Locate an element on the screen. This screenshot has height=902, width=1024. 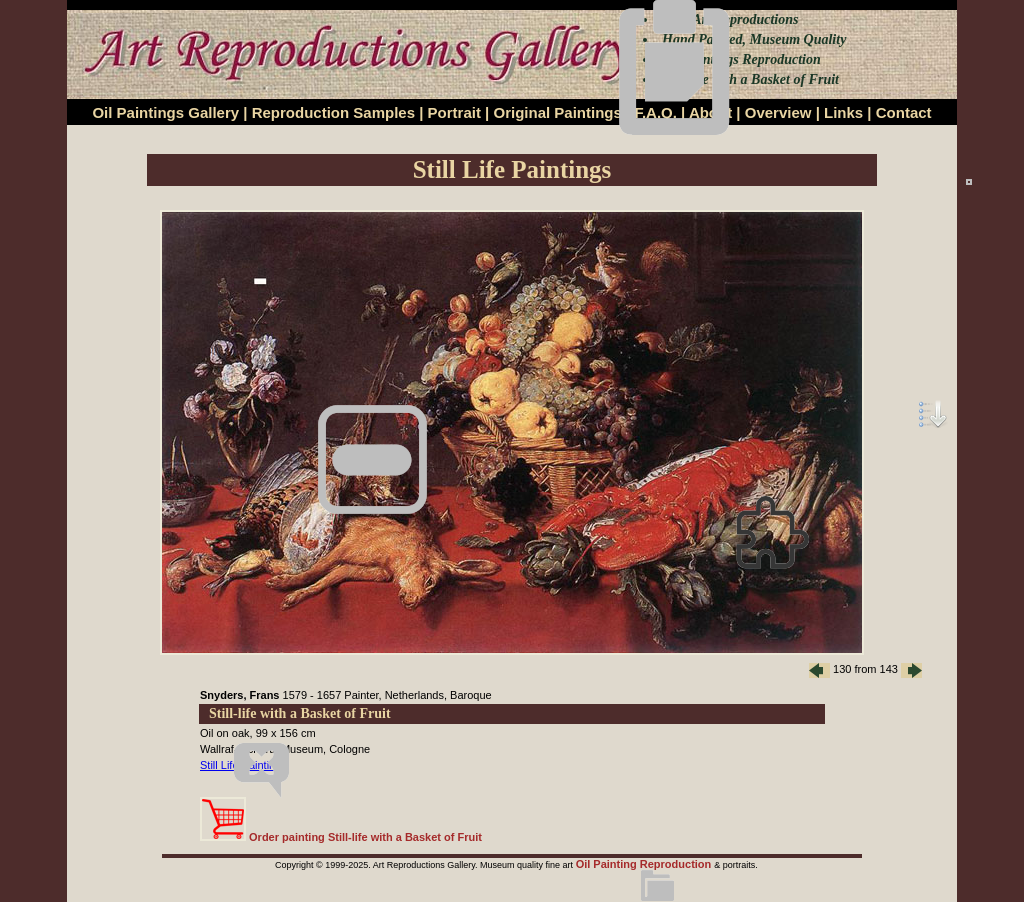
indicates a partially selected or indeterminate checkbox state is located at coordinates (372, 459).